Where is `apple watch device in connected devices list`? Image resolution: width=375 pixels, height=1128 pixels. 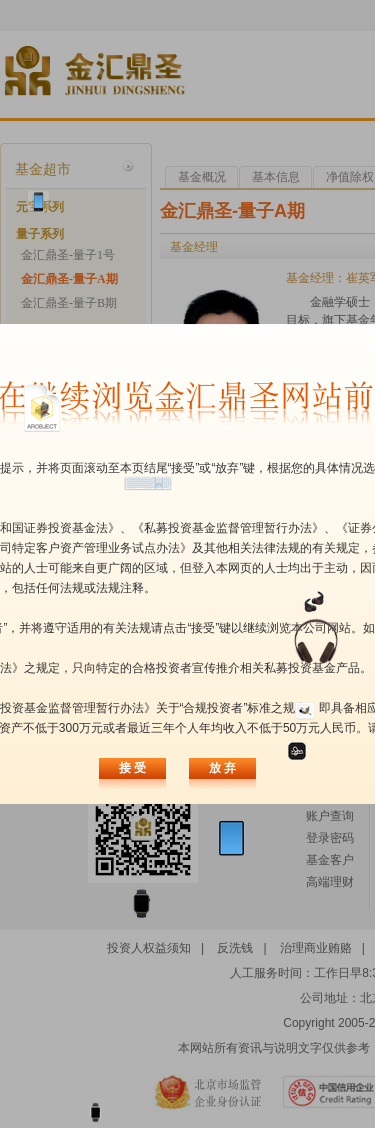
apple watch device in connected devices list is located at coordinates (95, 1112).